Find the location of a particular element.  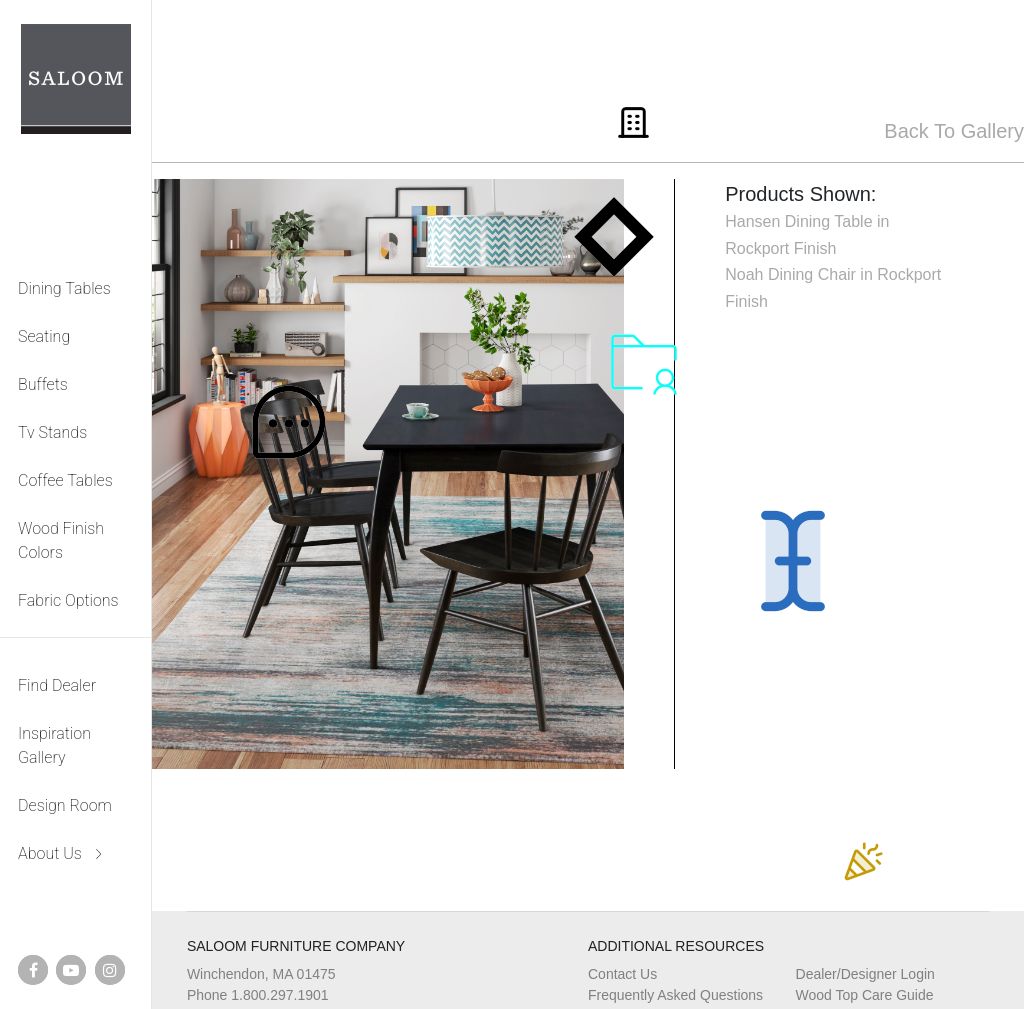

text input cursor indicating editable field is located at coordinates (793, 561).